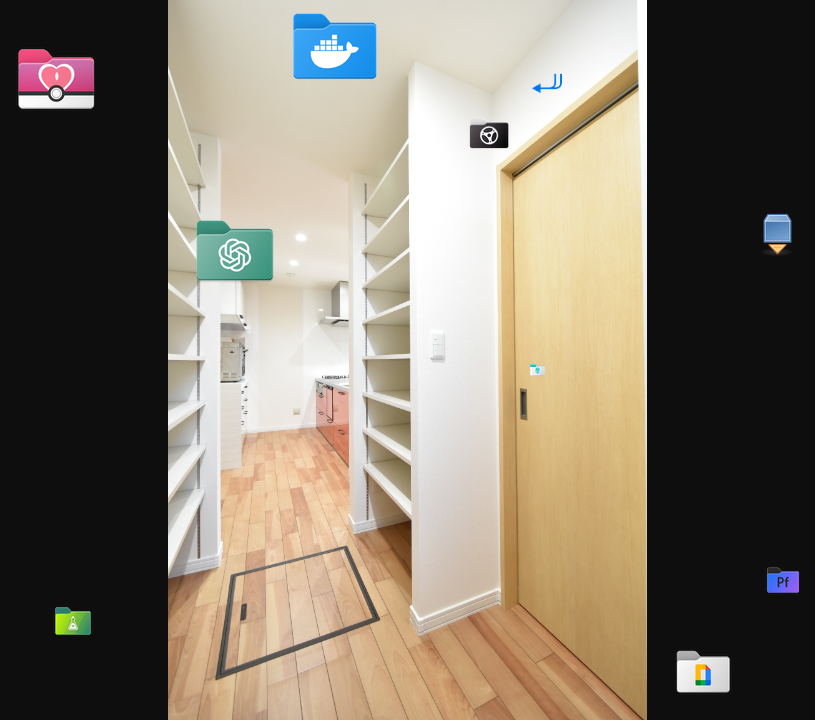 The width and height of the screenshot is (815, 720). I want to click on open actix web framework project folder, so click(489, 134).